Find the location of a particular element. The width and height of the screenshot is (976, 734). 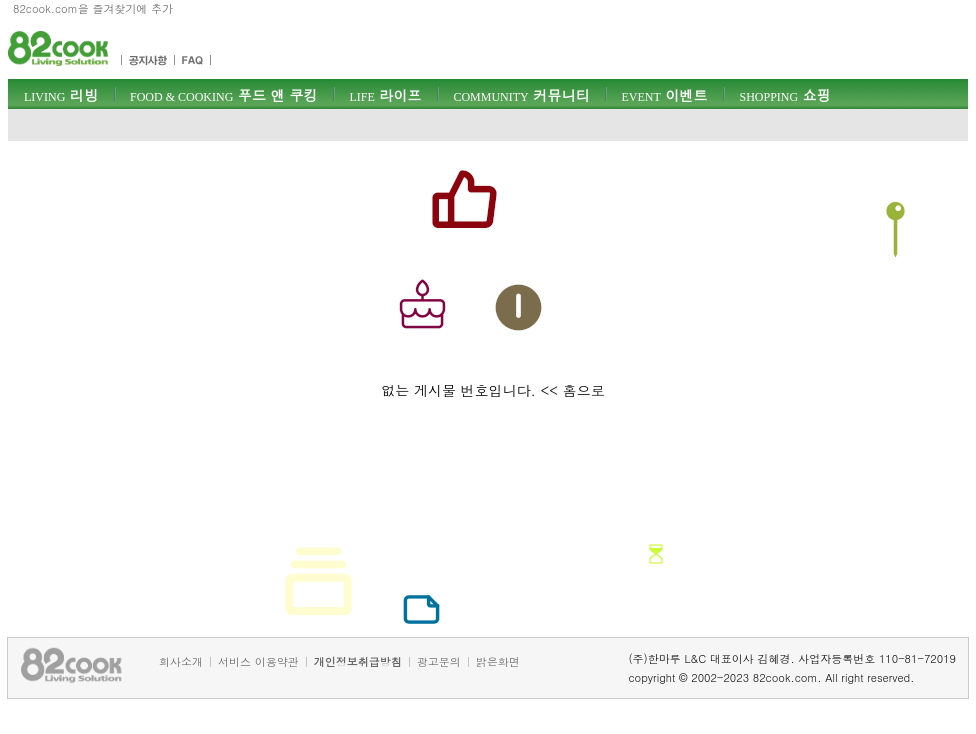

indicates a process just started with most time remaining is located at coordinates (656, 554).